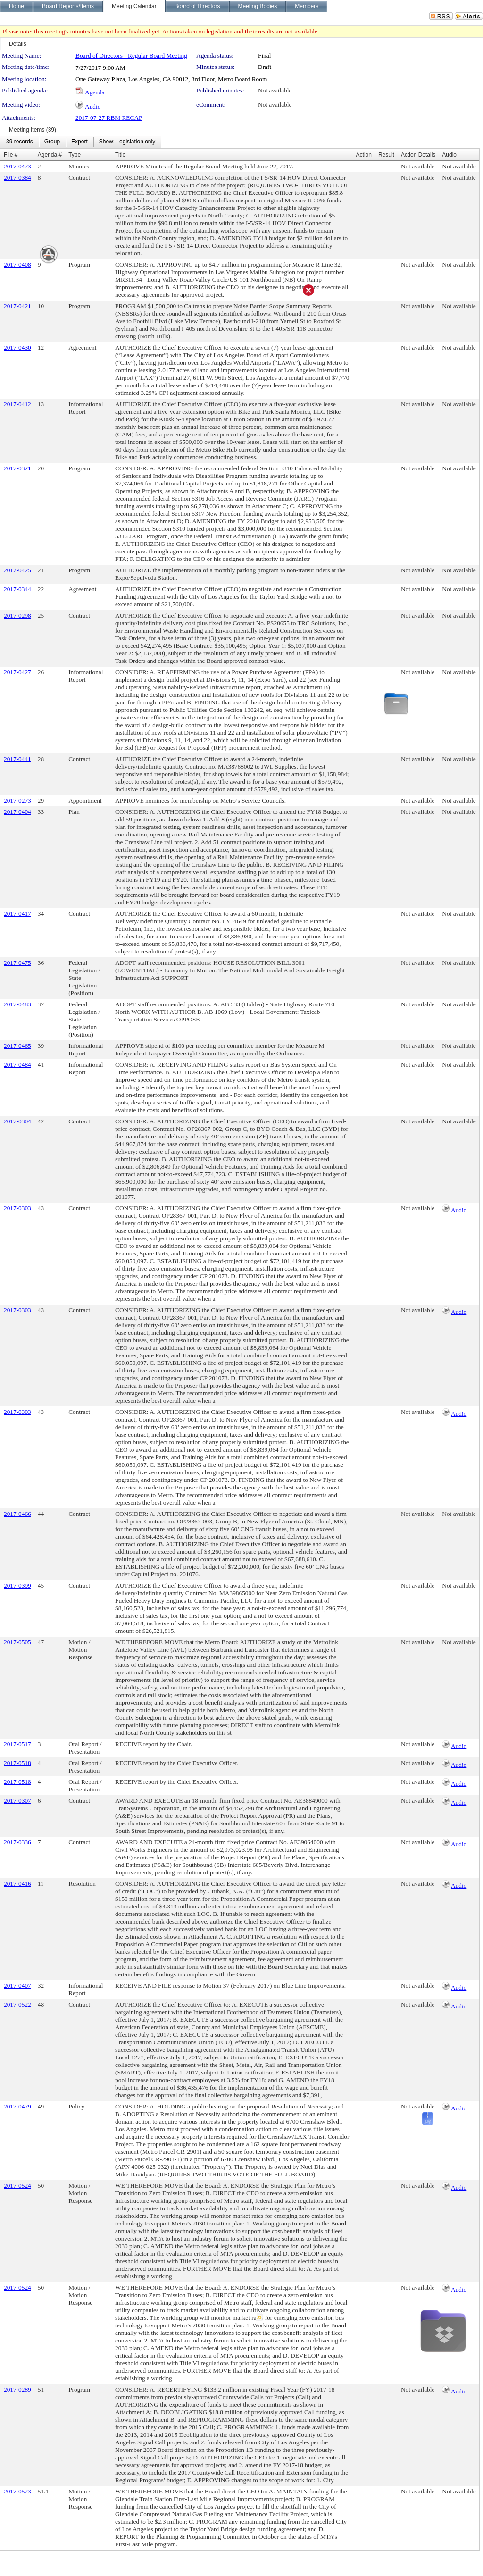 This screenshot has width=483, height=2576. Describe the element at coordinates (443, 2331) in the screenshot. I see `open your Dropbox synced folder` at that location.